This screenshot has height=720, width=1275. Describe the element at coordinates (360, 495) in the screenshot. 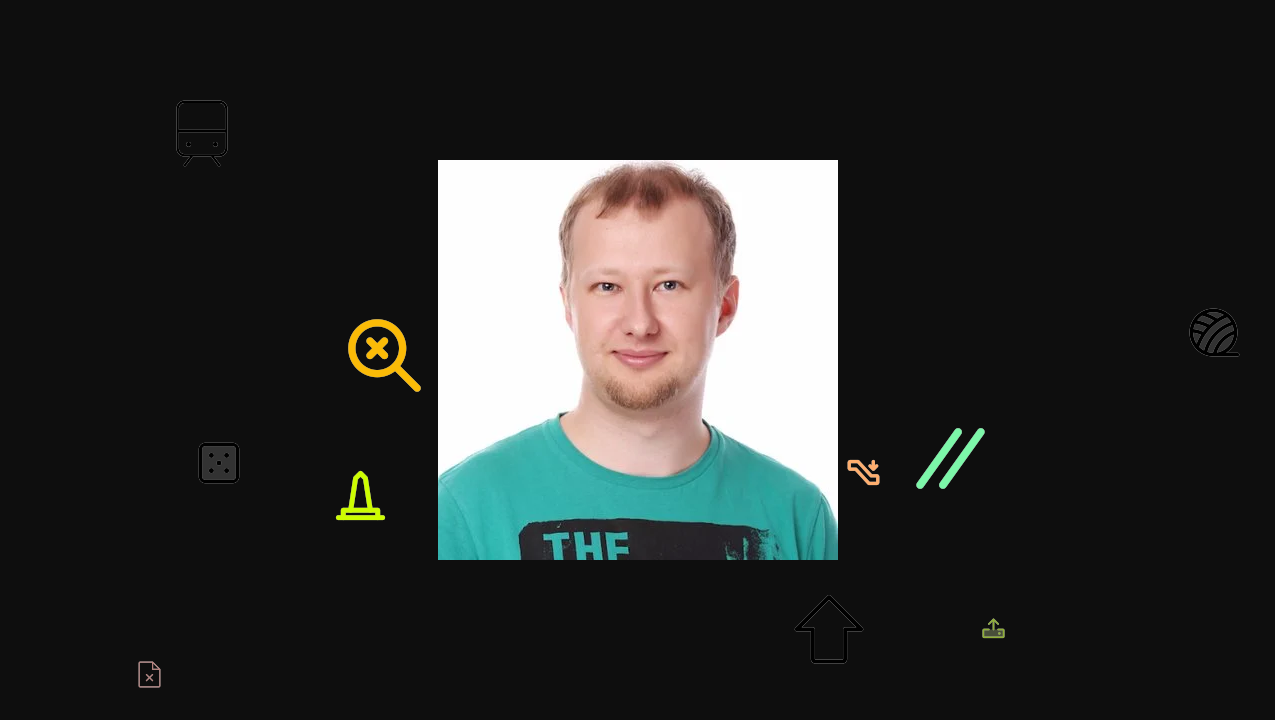

I see `view monuments or landmarks nearby` at that location.